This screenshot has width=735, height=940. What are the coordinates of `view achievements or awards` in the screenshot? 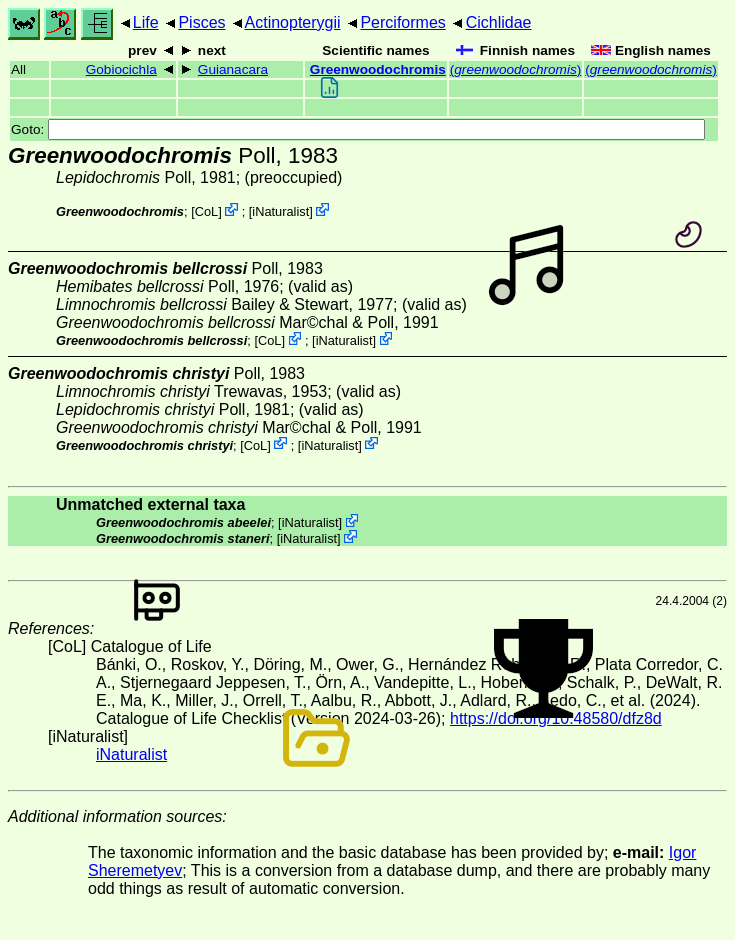 It's located at (543, 668).